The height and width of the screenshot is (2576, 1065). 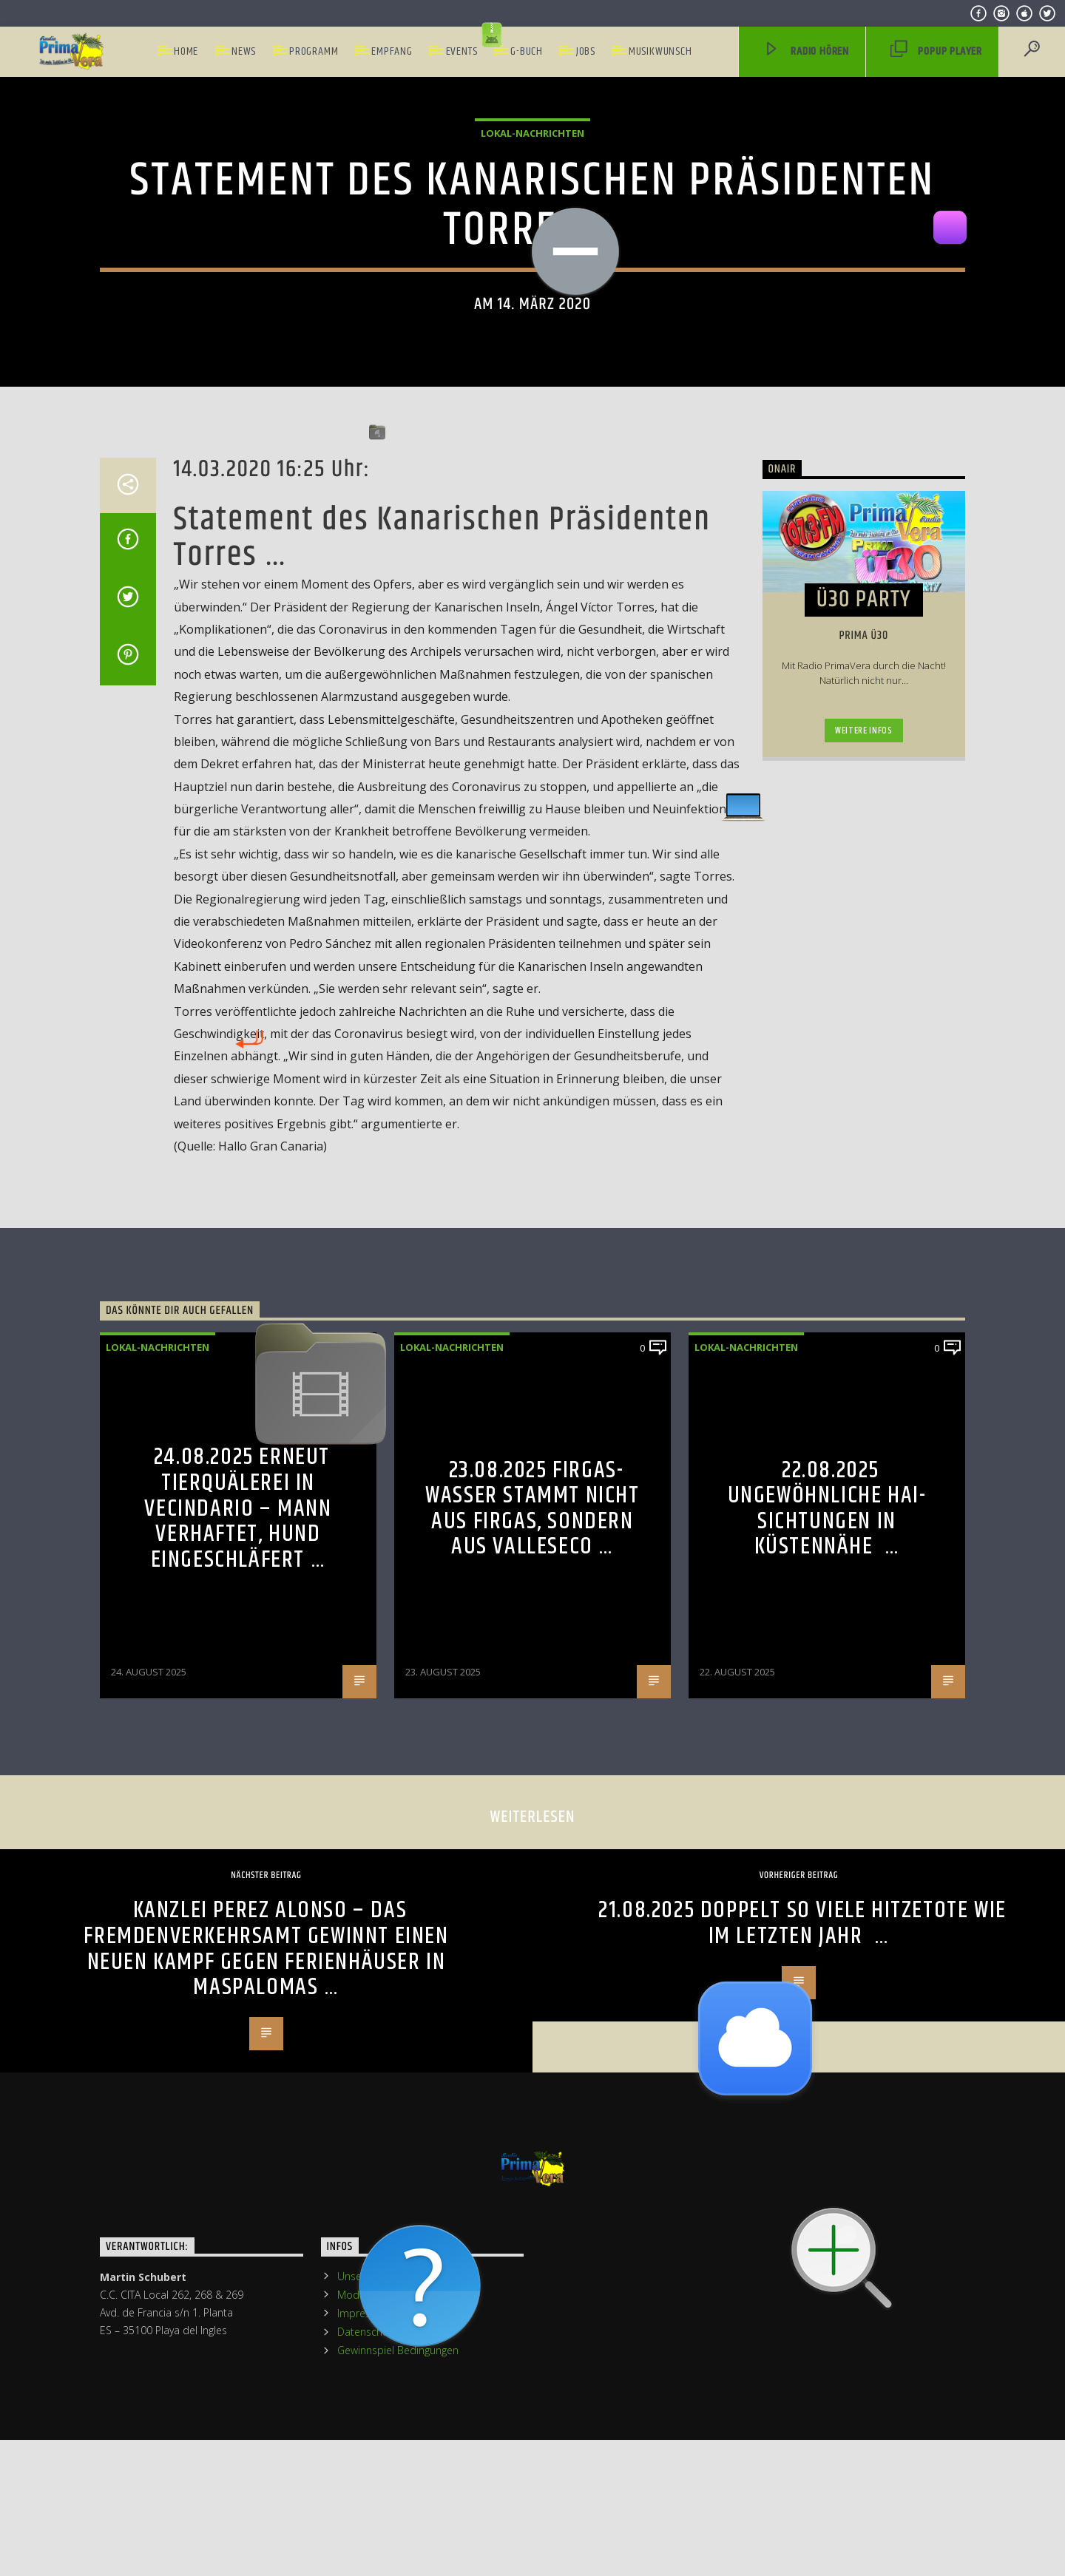 What do you see at coordinates (492, 35) in the screenshot?
I see `an android application package file (apk)` at bounding box center [492, 35].